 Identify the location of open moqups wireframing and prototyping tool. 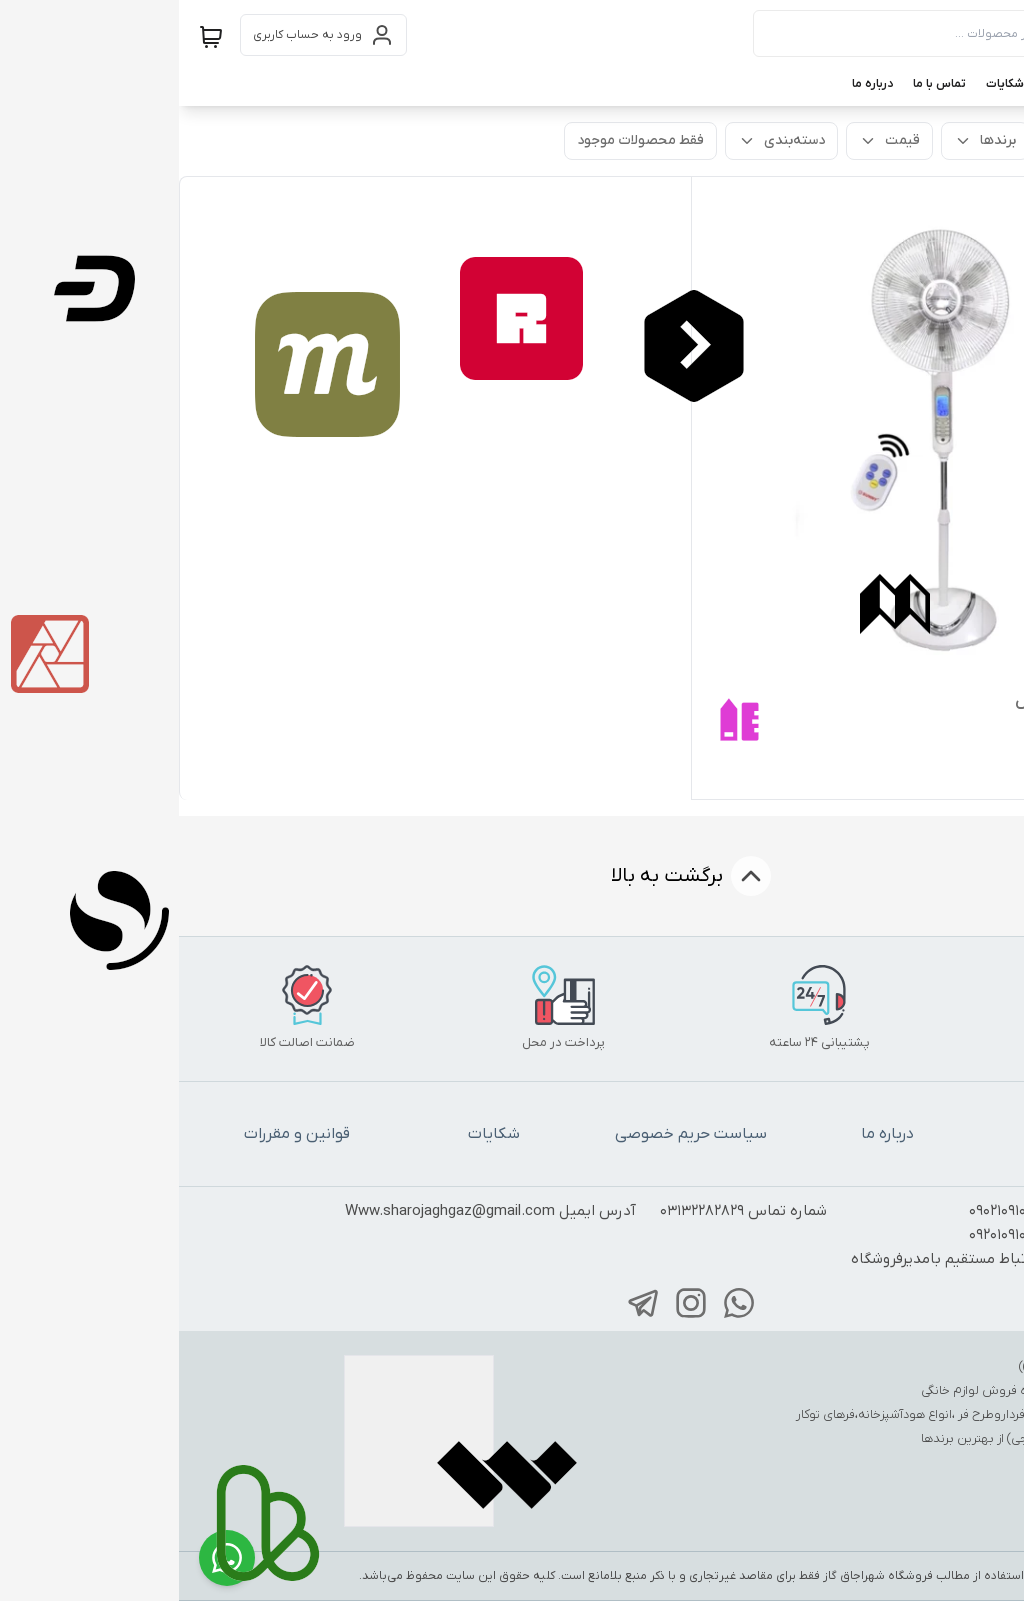
(327, 364).